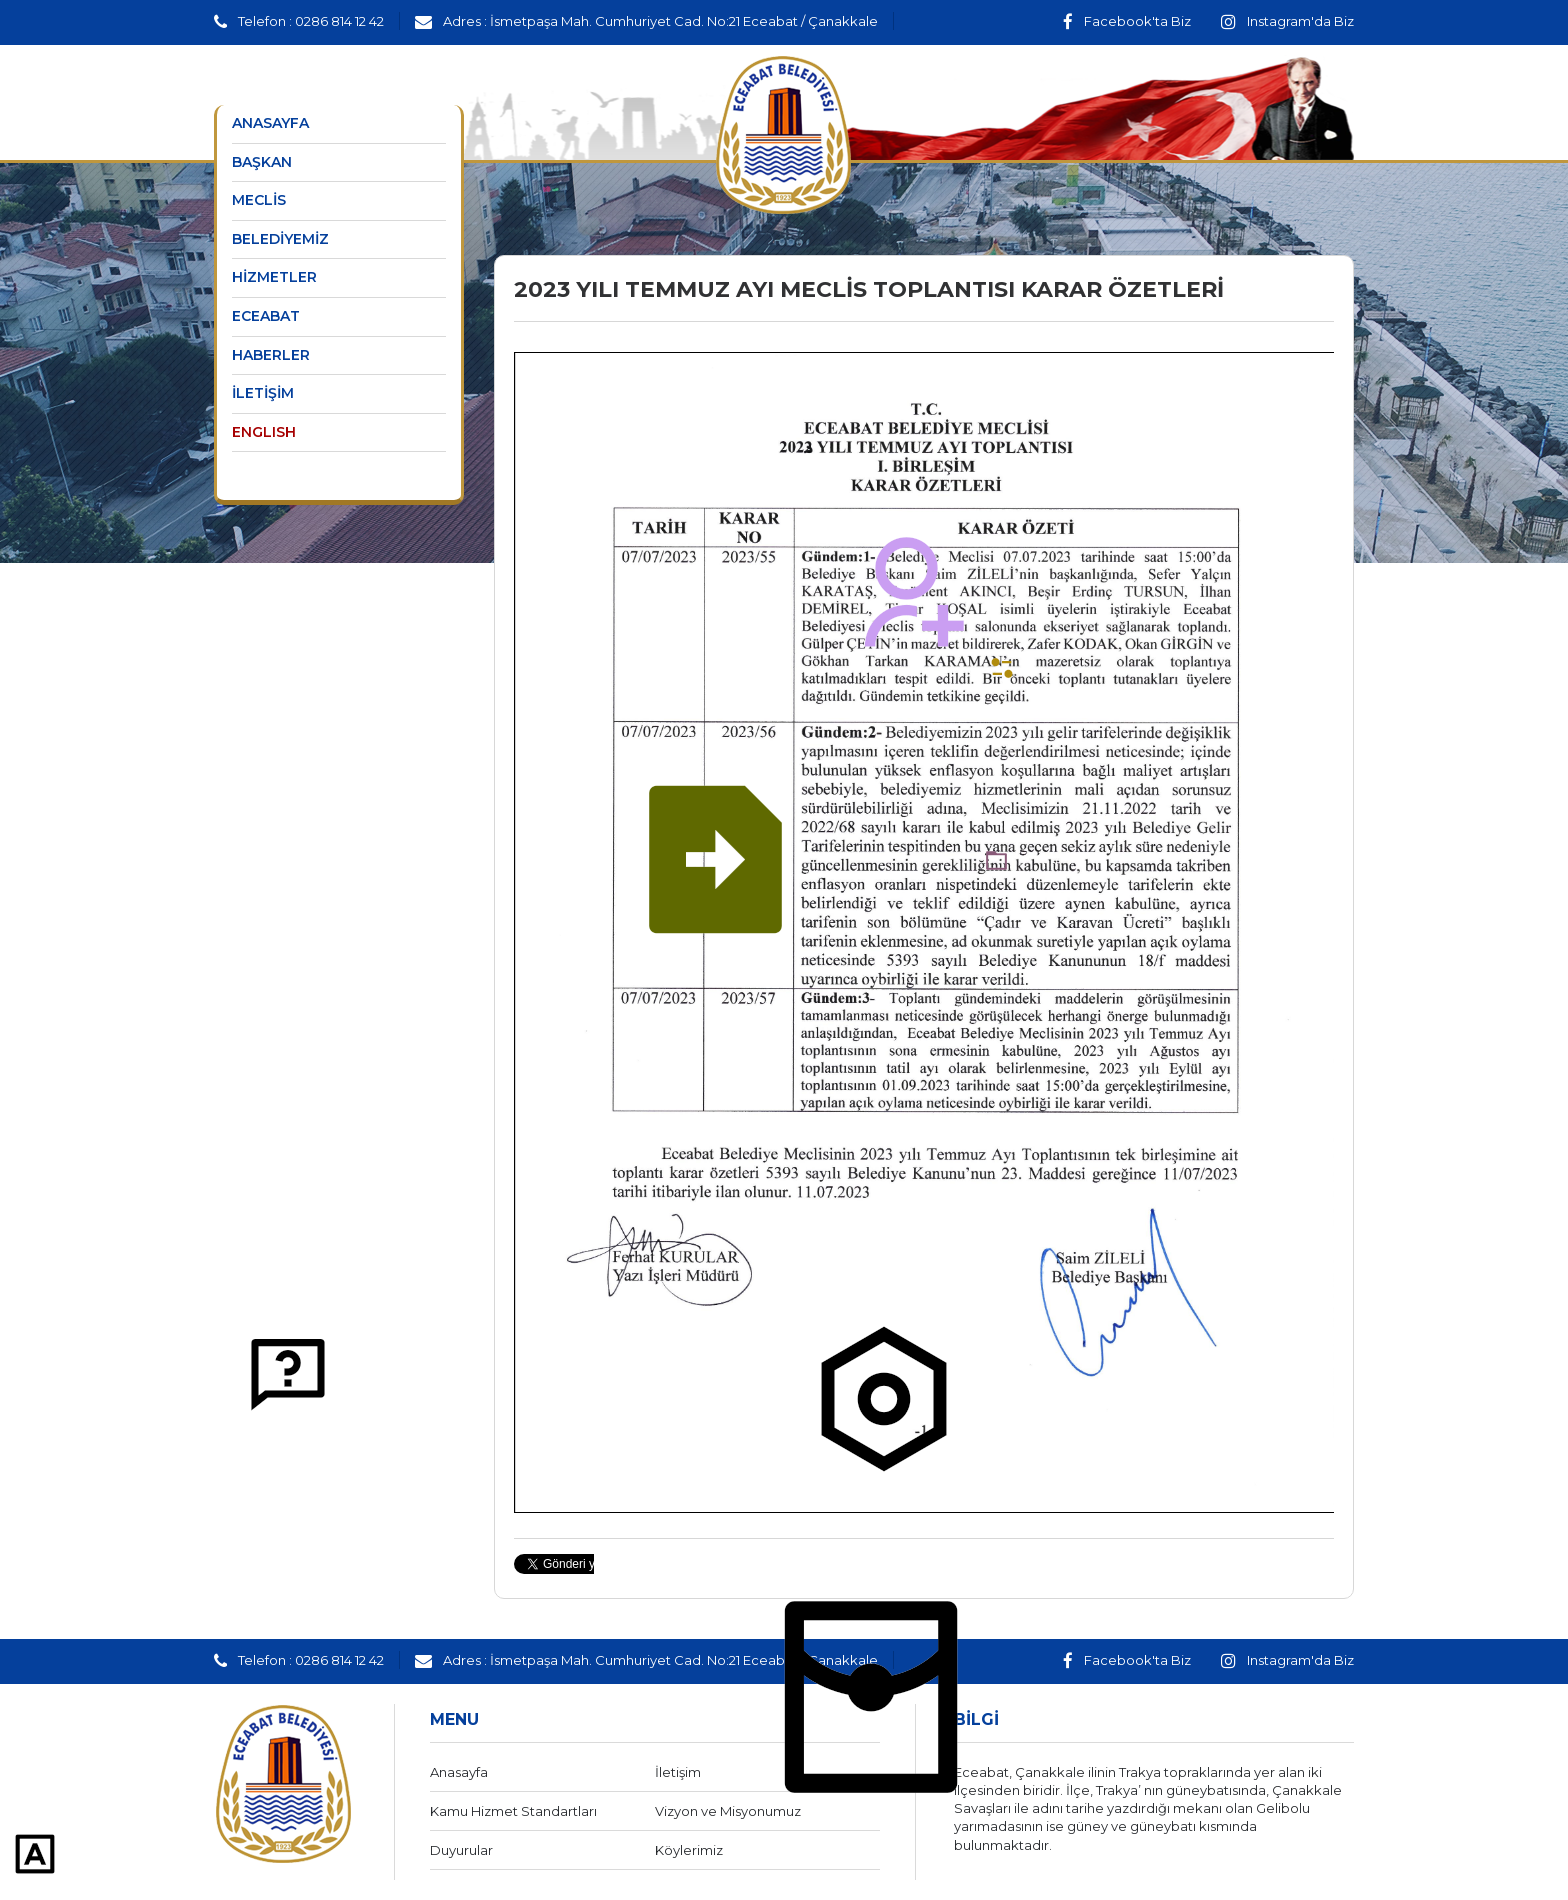 Image resolution: width=1568 pixels, height=1900 pixels. I want to click on switch keyboard input method, so click(35, 1854).